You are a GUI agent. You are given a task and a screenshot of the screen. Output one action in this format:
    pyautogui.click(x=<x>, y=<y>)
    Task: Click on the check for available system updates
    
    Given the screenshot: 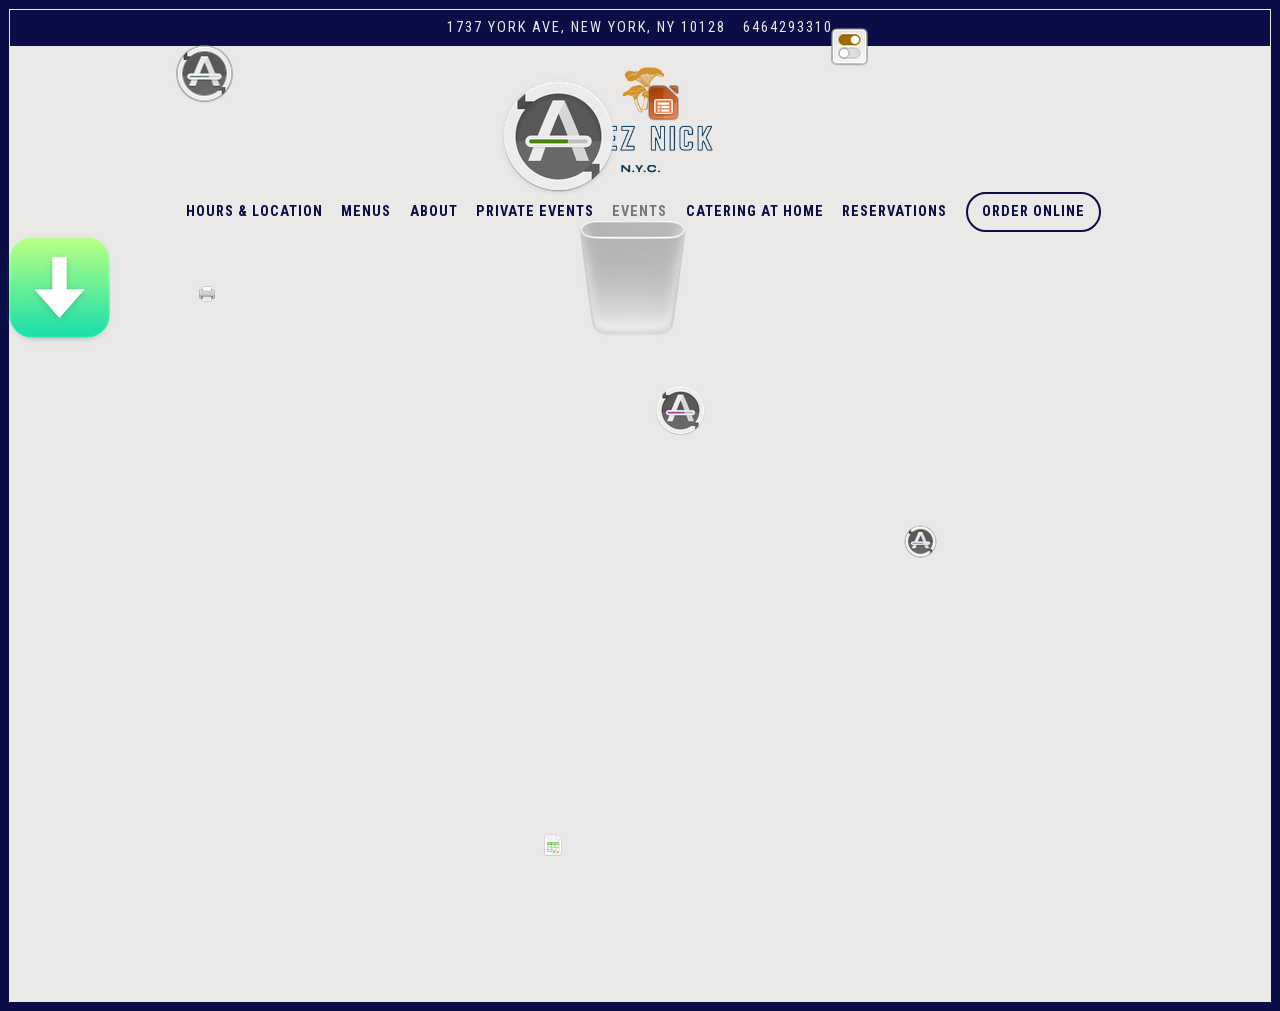 What is the action you would take?
    pyautogui.click(x=204, y=73)
    